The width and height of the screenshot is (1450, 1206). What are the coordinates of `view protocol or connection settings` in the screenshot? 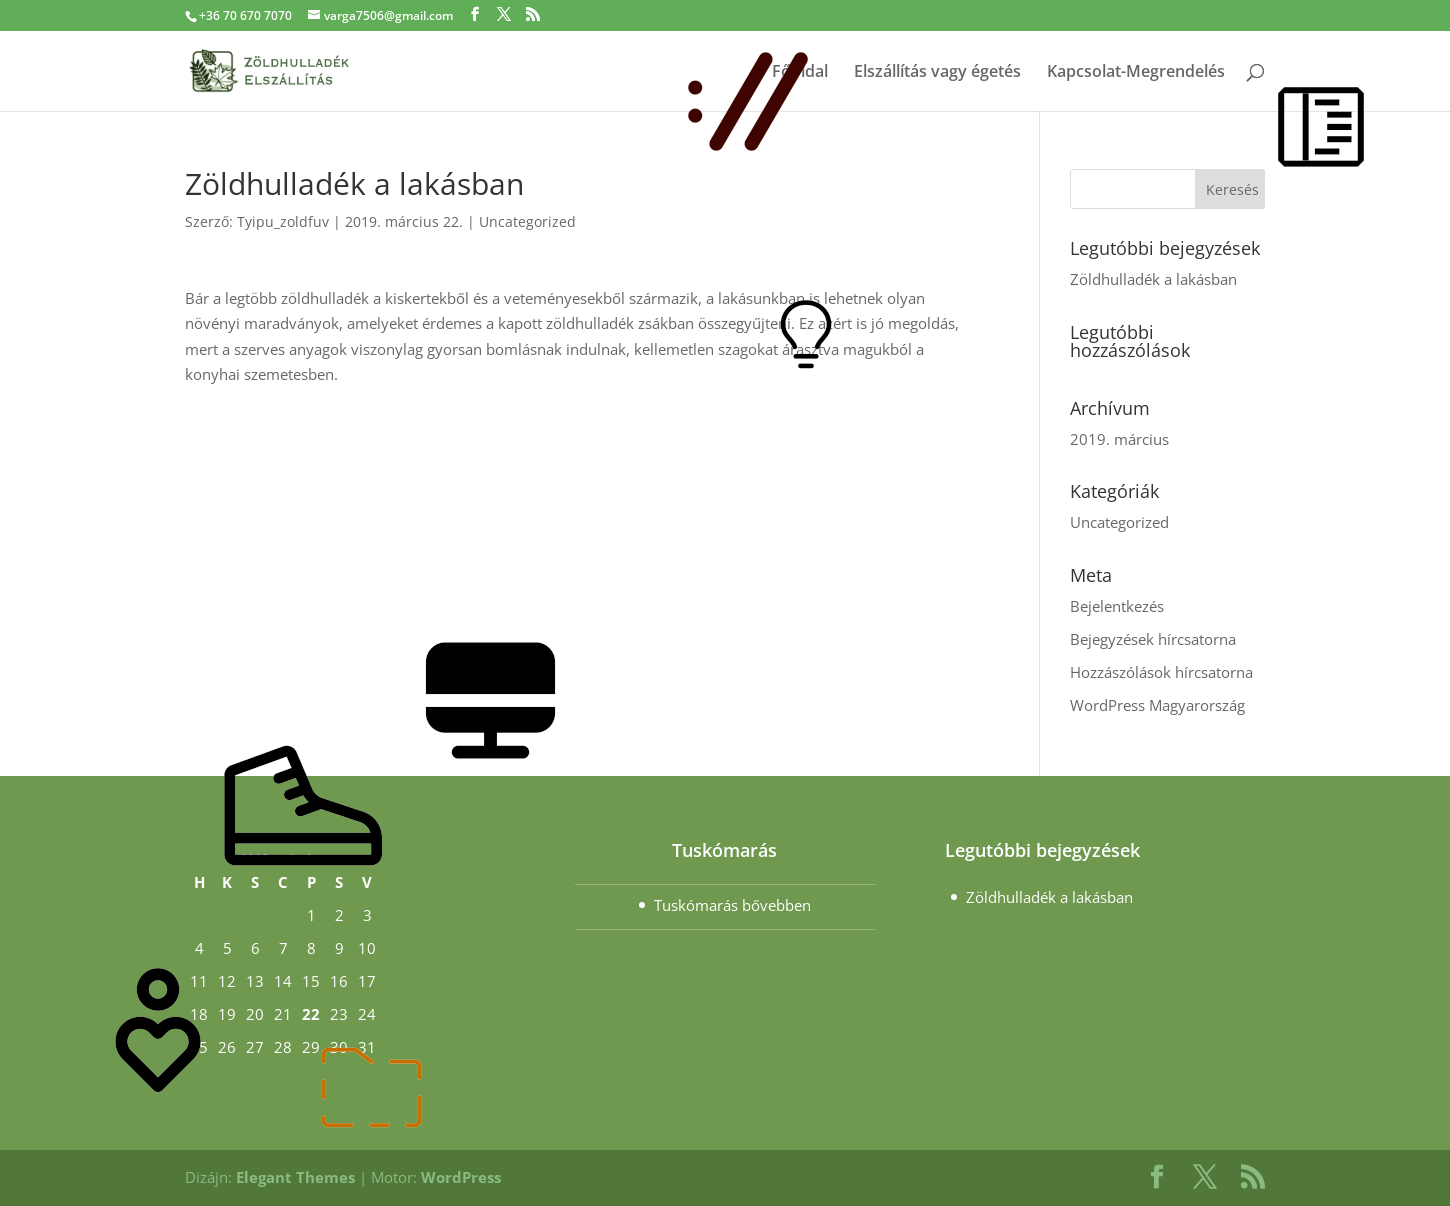 It's located at (744, 101).